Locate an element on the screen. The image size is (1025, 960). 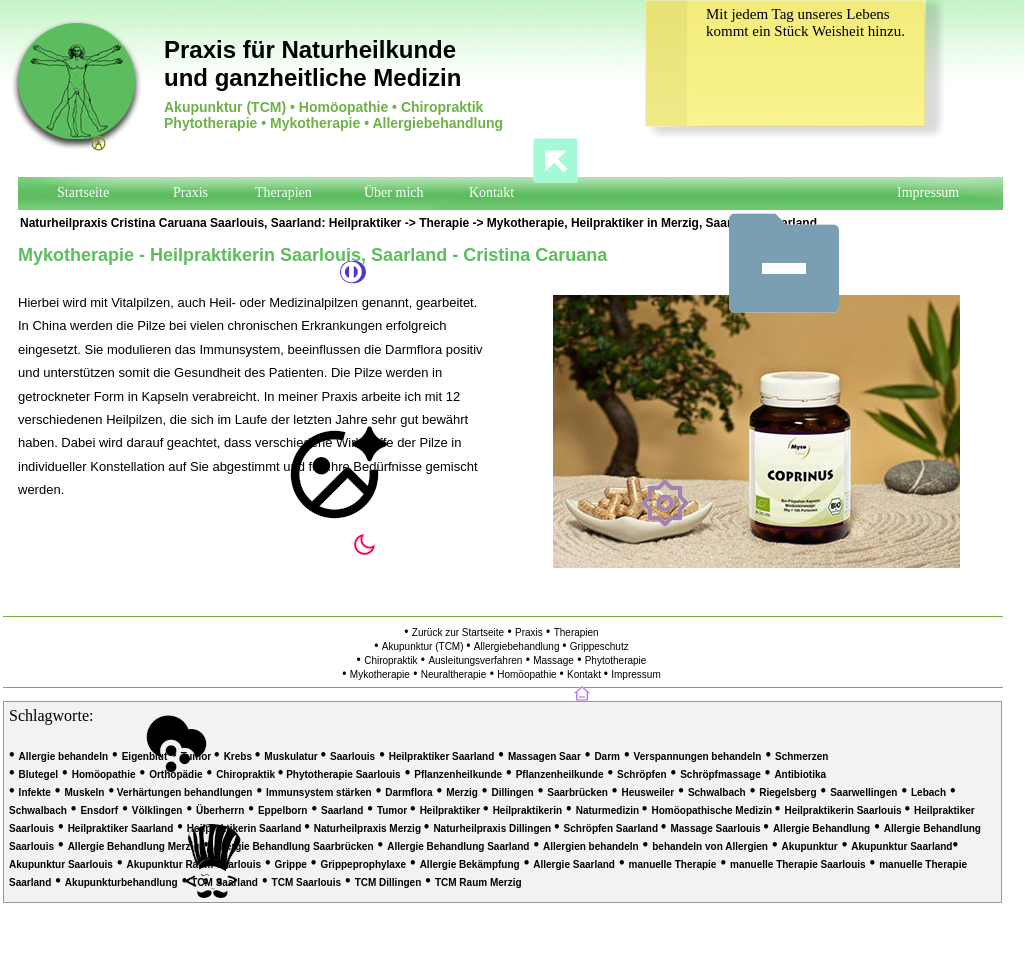
visit codechef competitive programming platform is located at coordinates (213, 861).